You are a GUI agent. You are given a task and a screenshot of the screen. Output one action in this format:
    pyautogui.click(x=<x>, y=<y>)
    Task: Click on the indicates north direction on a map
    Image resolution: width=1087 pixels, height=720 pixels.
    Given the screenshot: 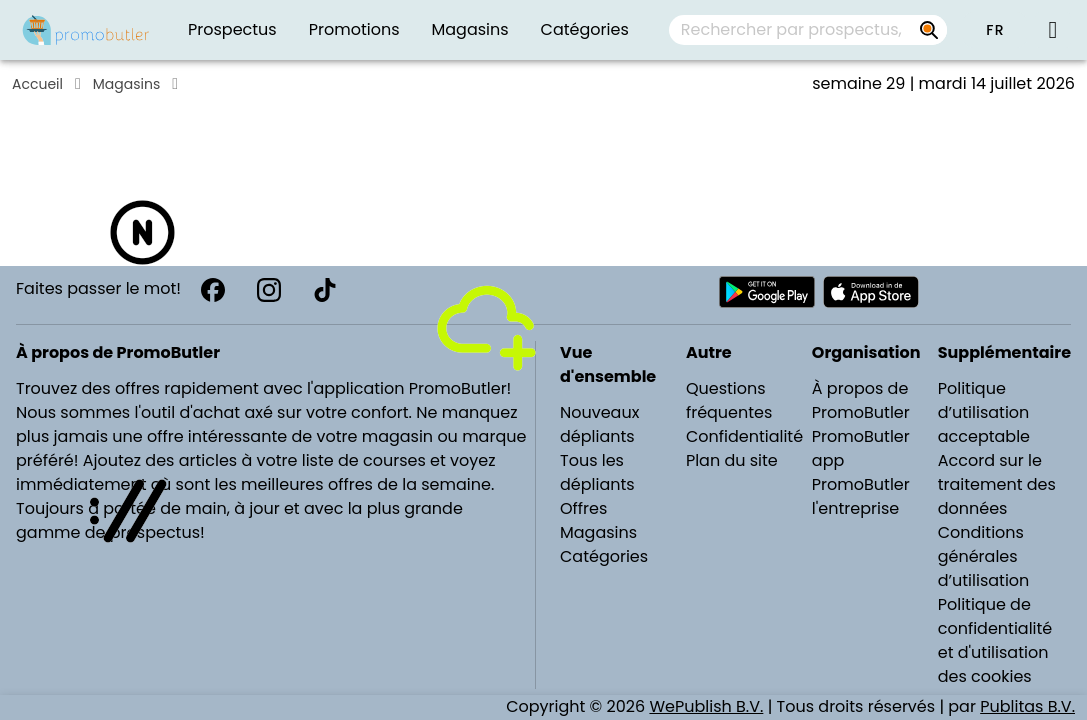 What is the action you would take?
    pyautogui.click(x=142, y=232)
    